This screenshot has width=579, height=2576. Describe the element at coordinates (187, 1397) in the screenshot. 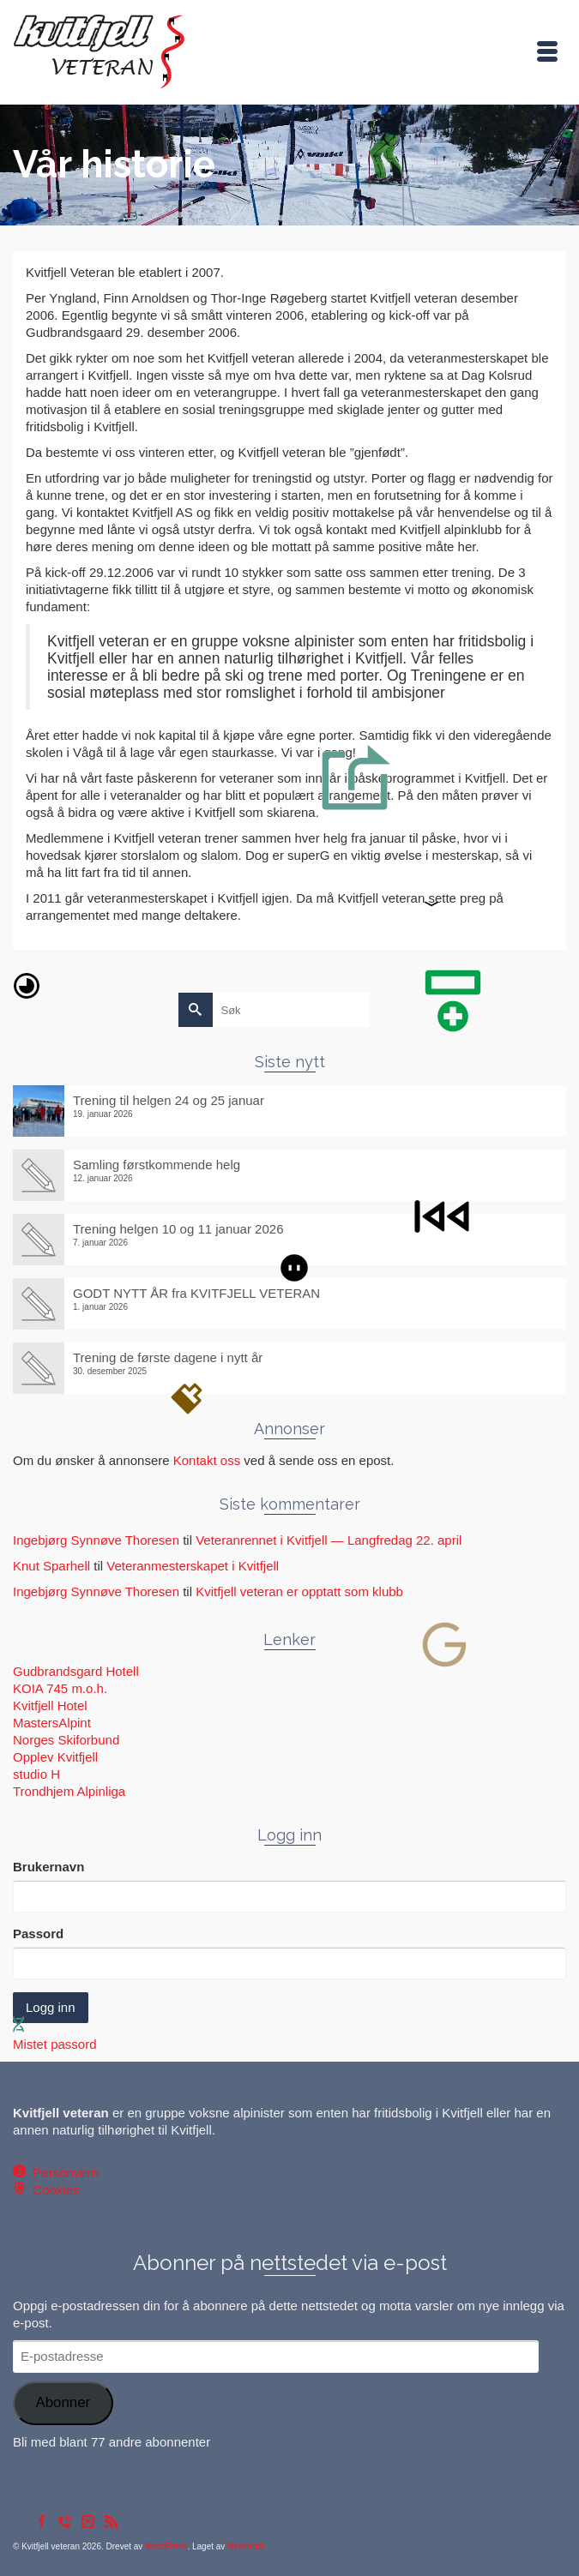

I see `access brush or painting tools` at that location.